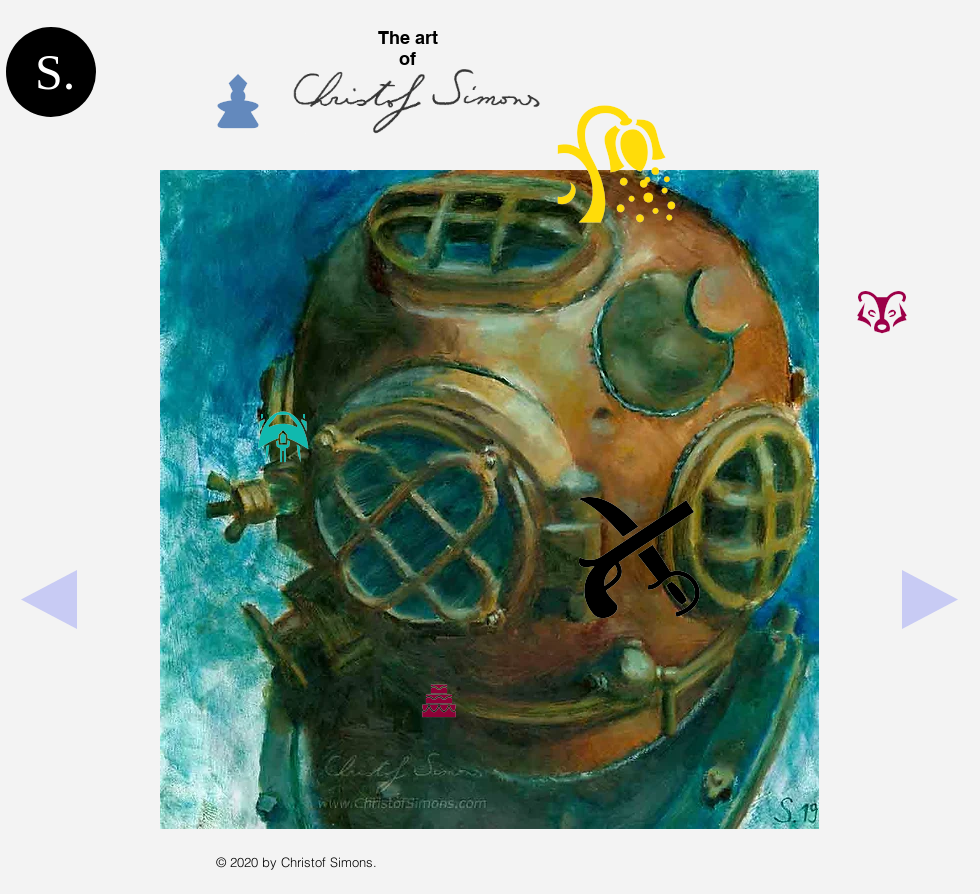 This screenshot has width=980, height=894. Describe the element at coordinates (639, 557) in the screenshot. I see `access pirate or swashbuckler game mode` at that location.